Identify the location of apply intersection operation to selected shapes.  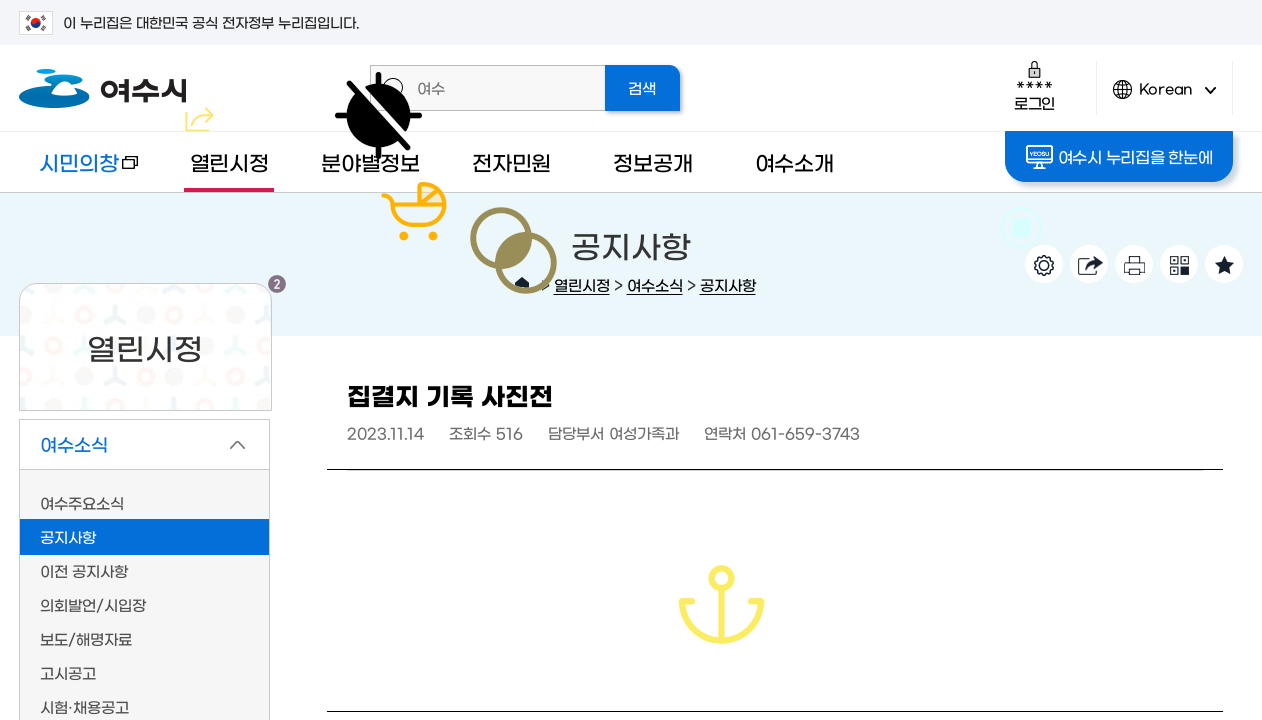
(513, 250).